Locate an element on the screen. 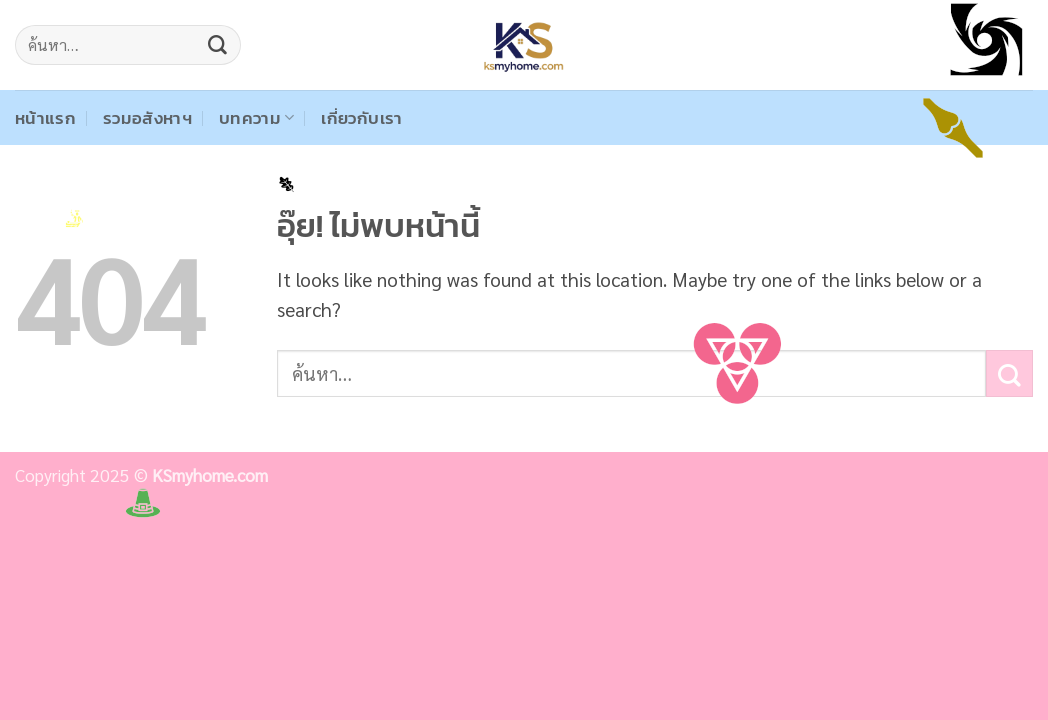  thanksgiving-themed content or seasonal event is located at coordinates (143, 503).